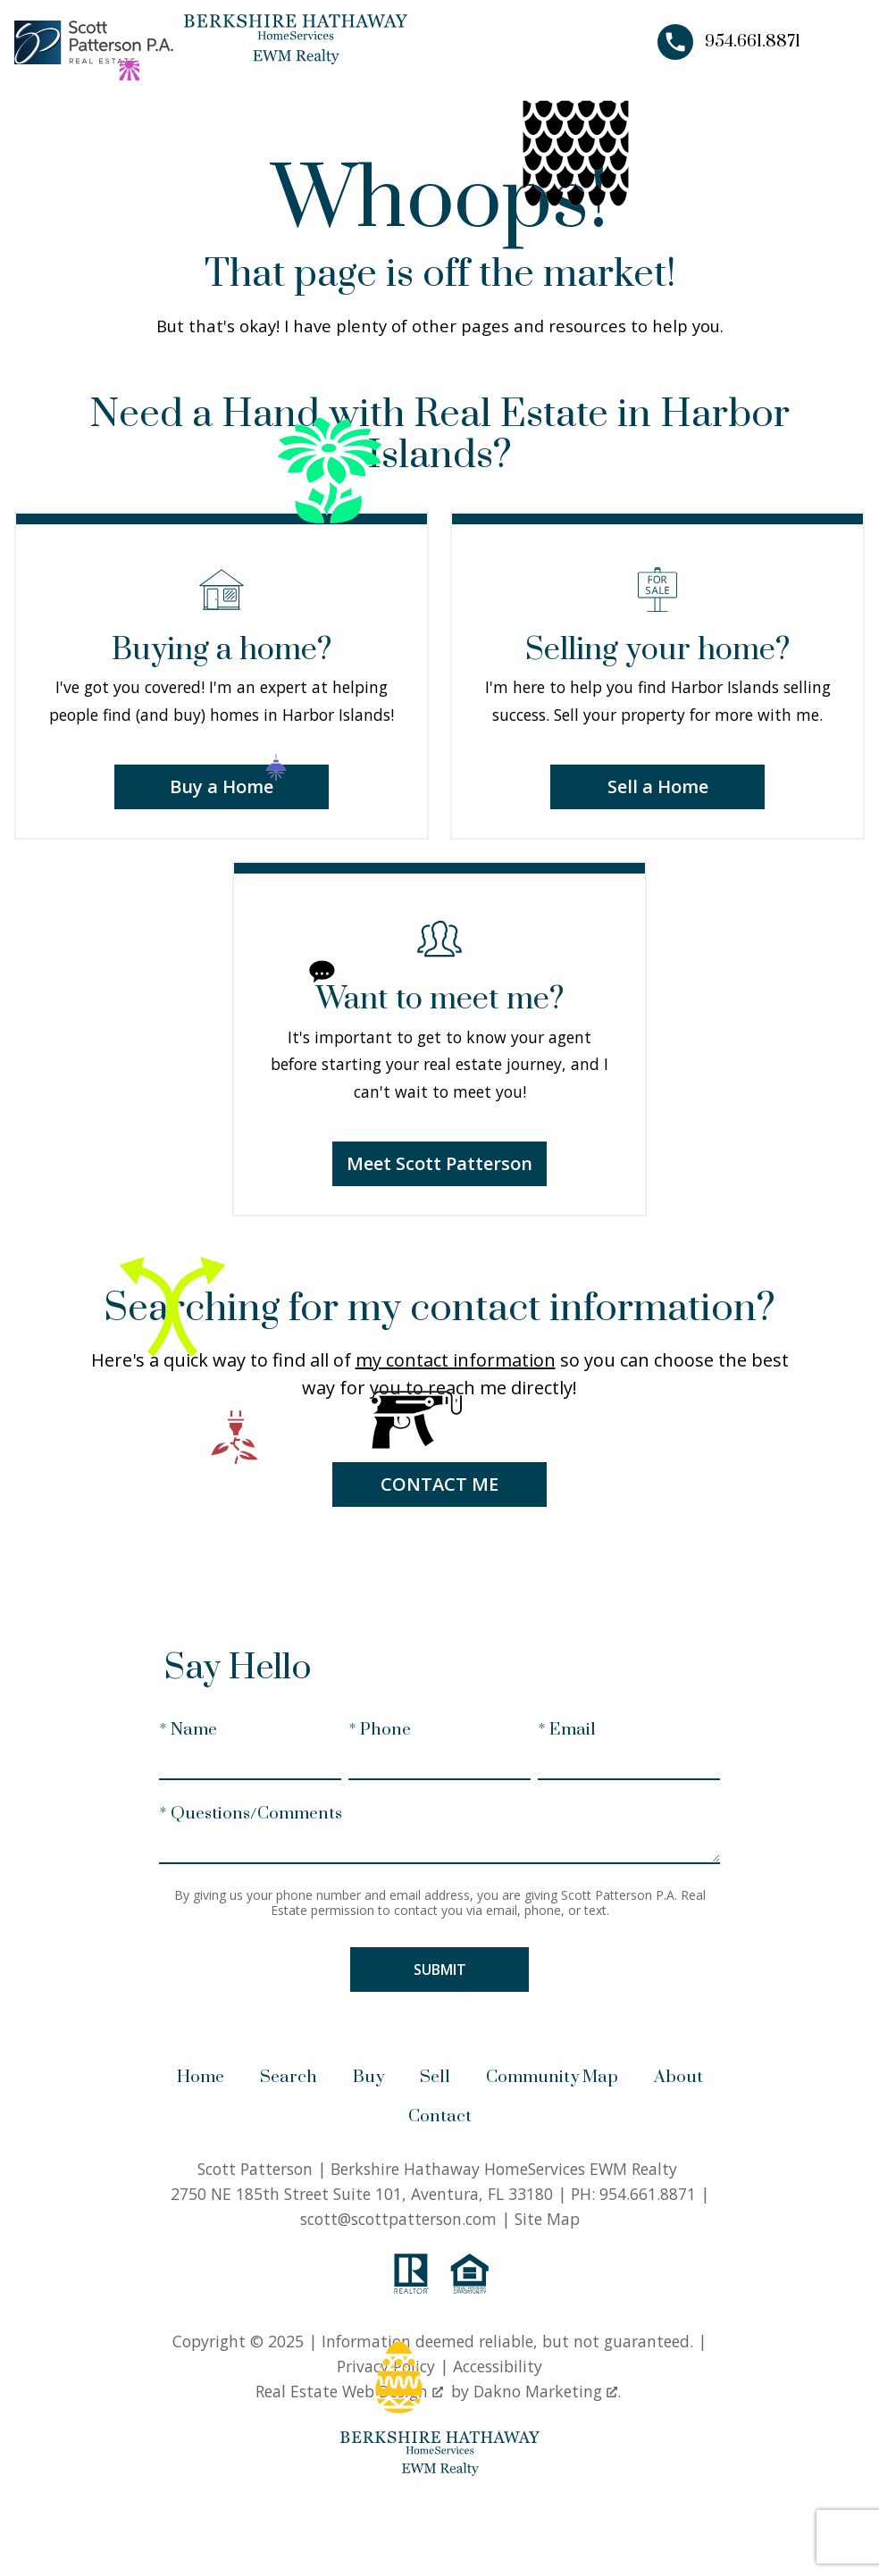 Image resolution: width=879 pixels, height=2576 pixels. I want to click on indicates sunny or clear weather conditions, so click(130, 71).